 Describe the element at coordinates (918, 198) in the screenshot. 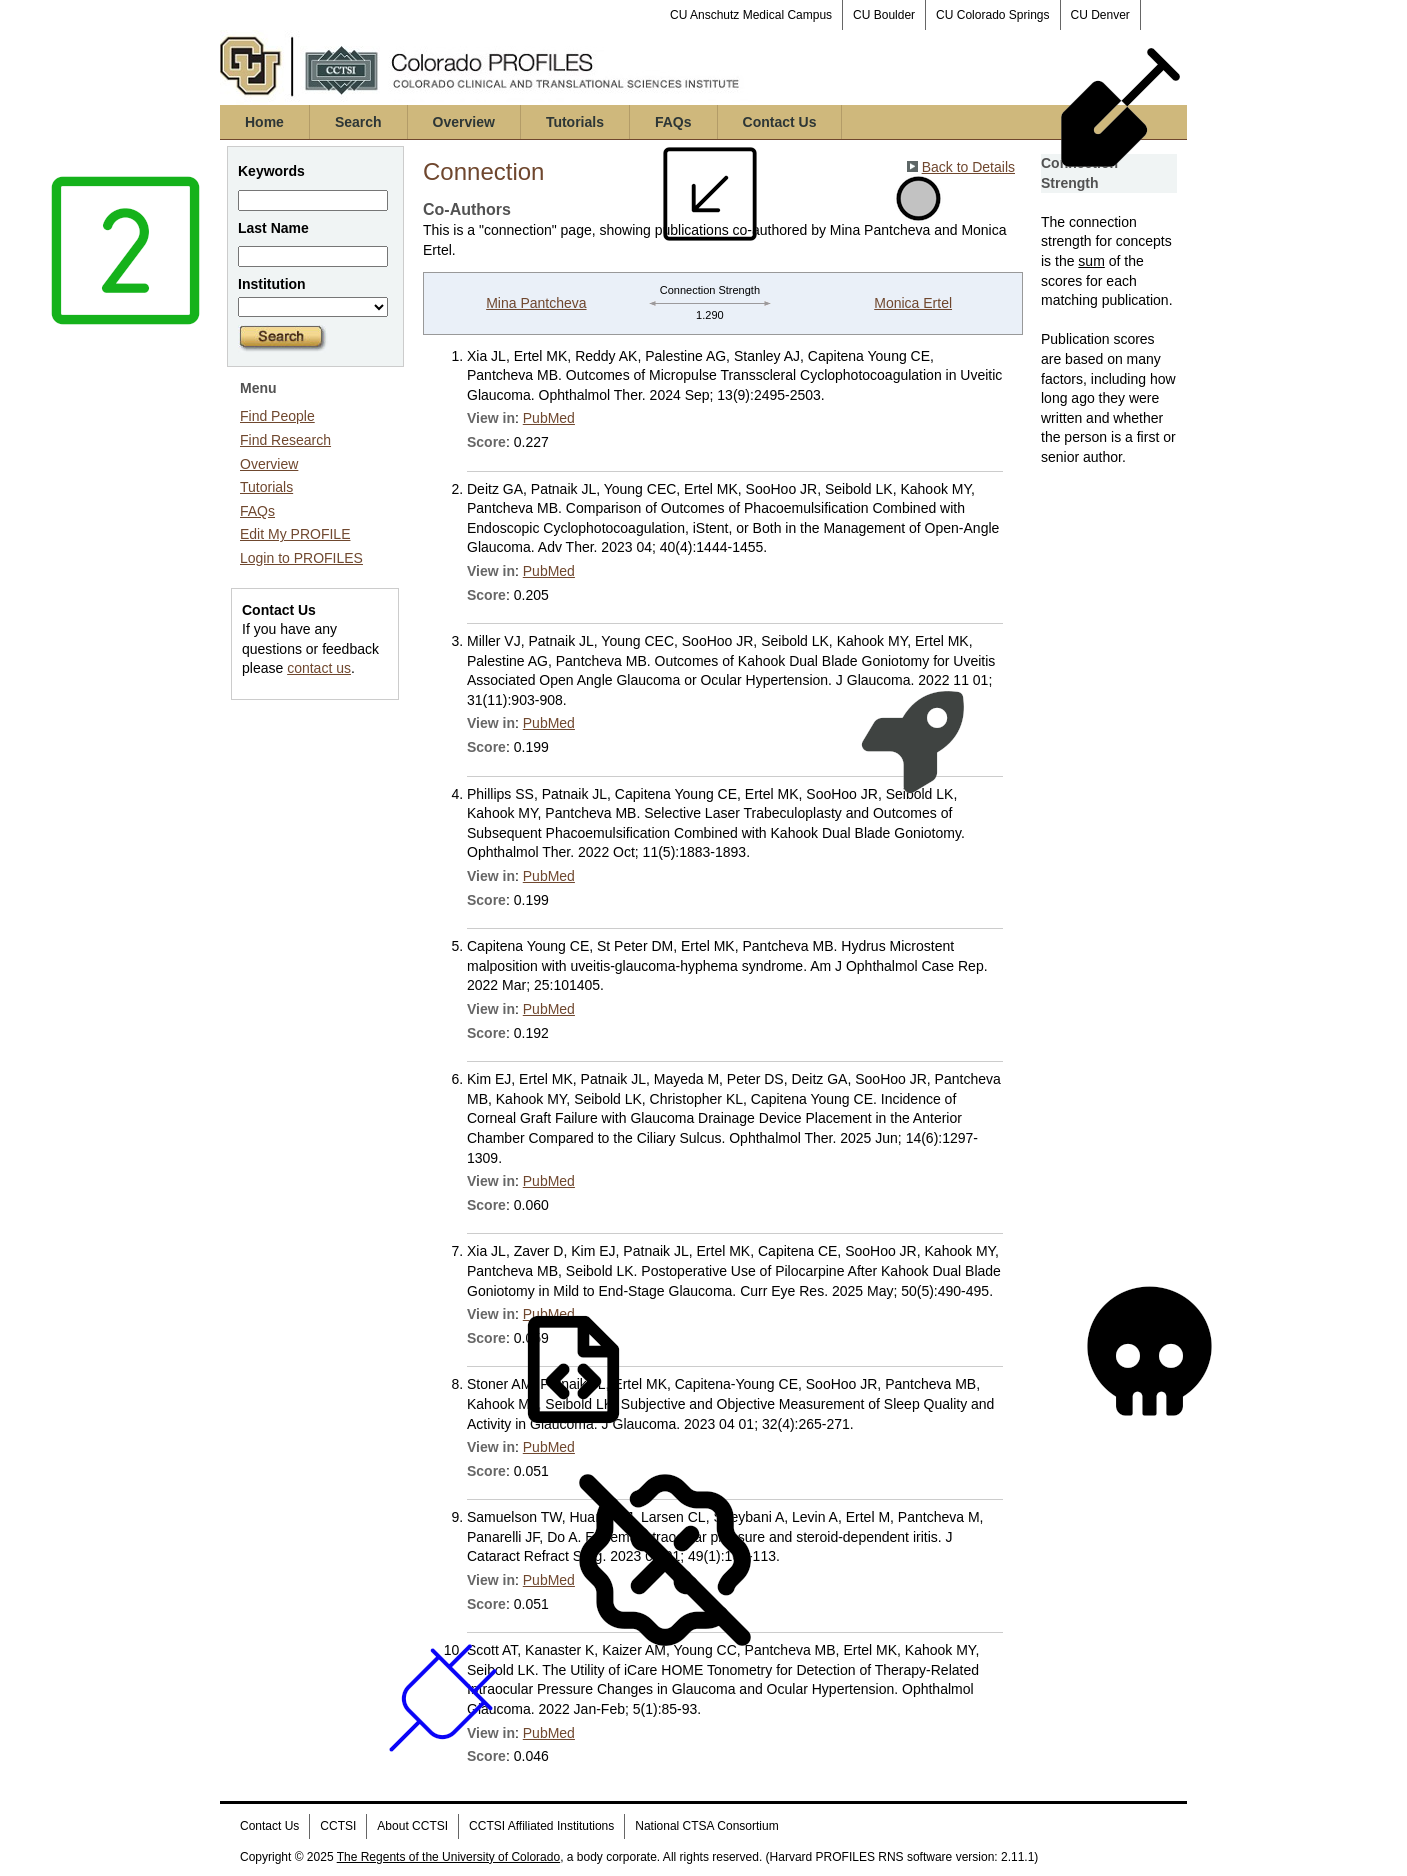

I see `camera lens or photography mode` at that location.